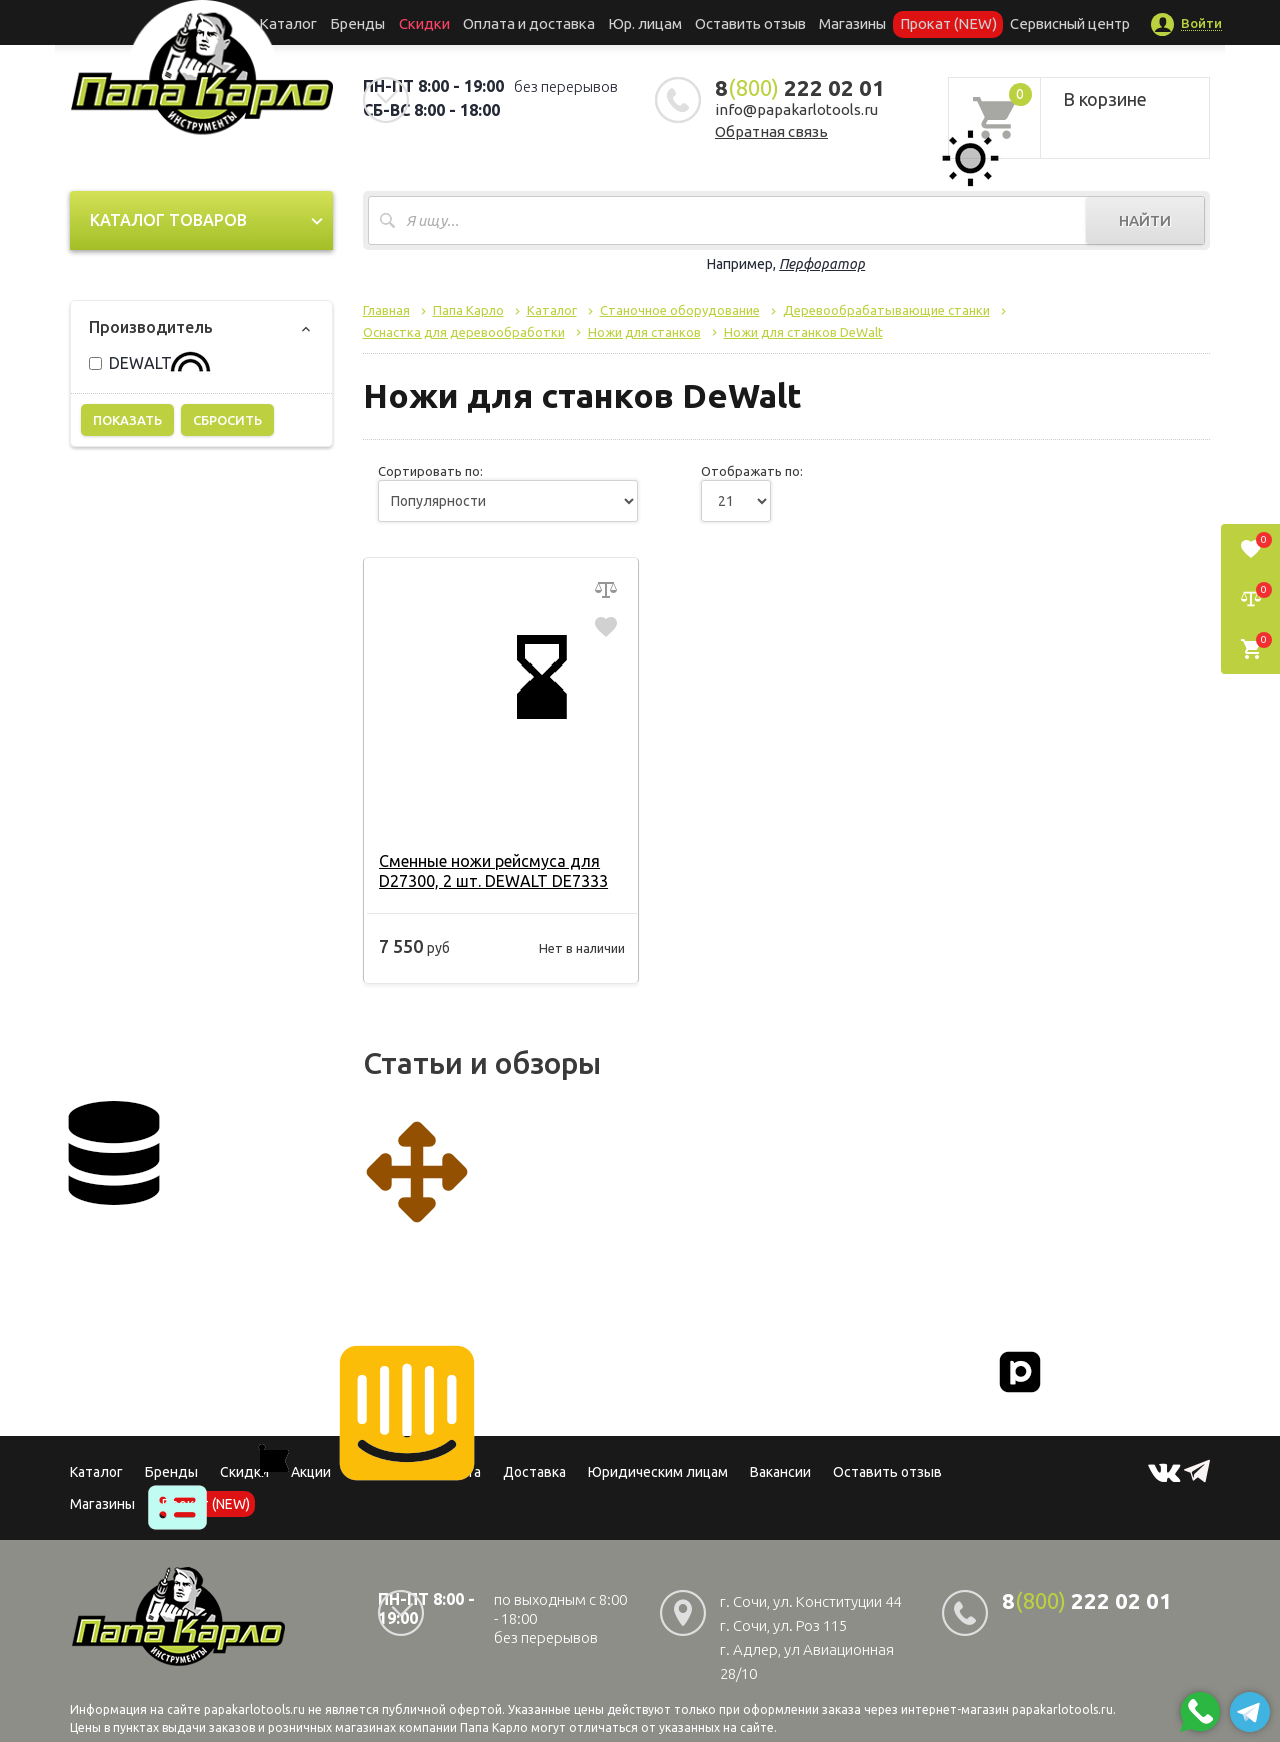 The image size is (1280, 1742). Describe the element at coordinates (417, 1172) in the screenshot. I see `move or drag an element freely` at that location.